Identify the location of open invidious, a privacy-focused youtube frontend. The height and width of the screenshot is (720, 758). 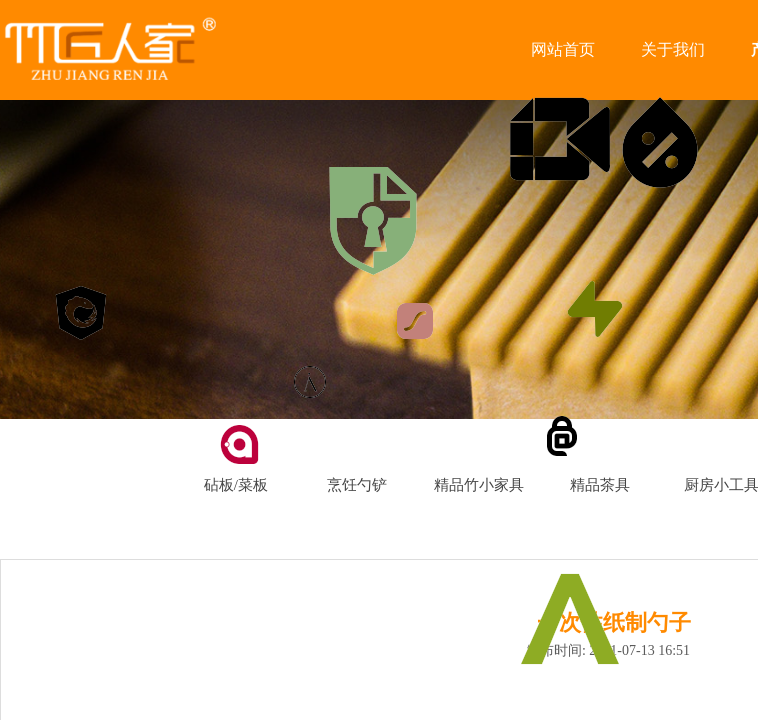
(310, 382).